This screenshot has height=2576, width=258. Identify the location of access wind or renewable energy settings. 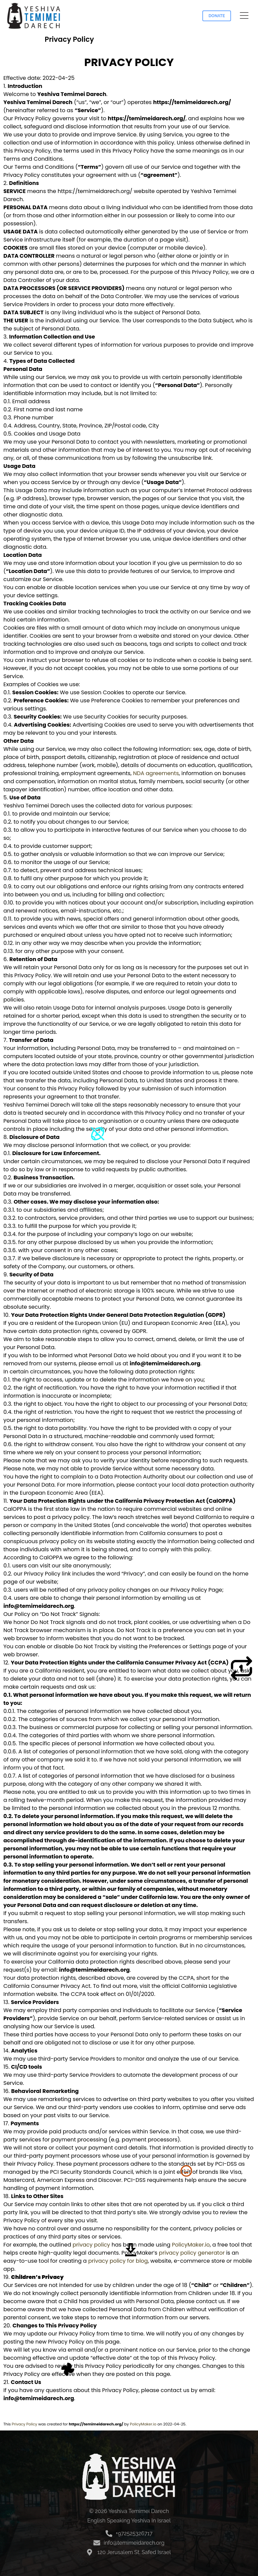
(68, 2369).